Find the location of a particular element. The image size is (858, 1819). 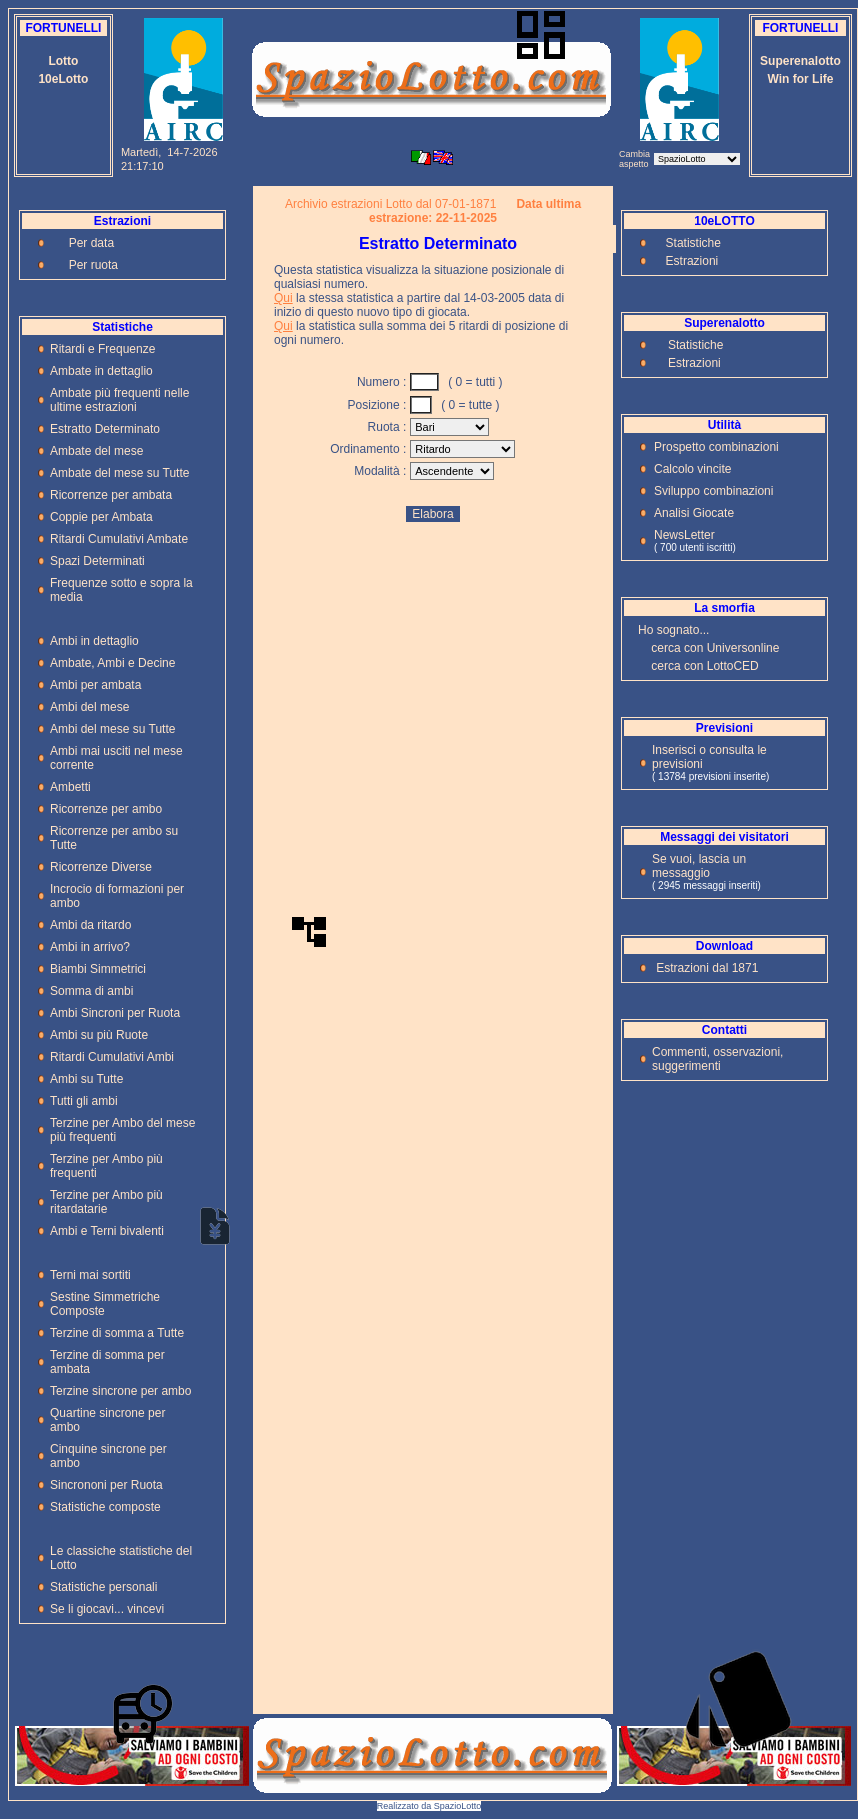

view yen currency document is located at coordinates (215, 1226).